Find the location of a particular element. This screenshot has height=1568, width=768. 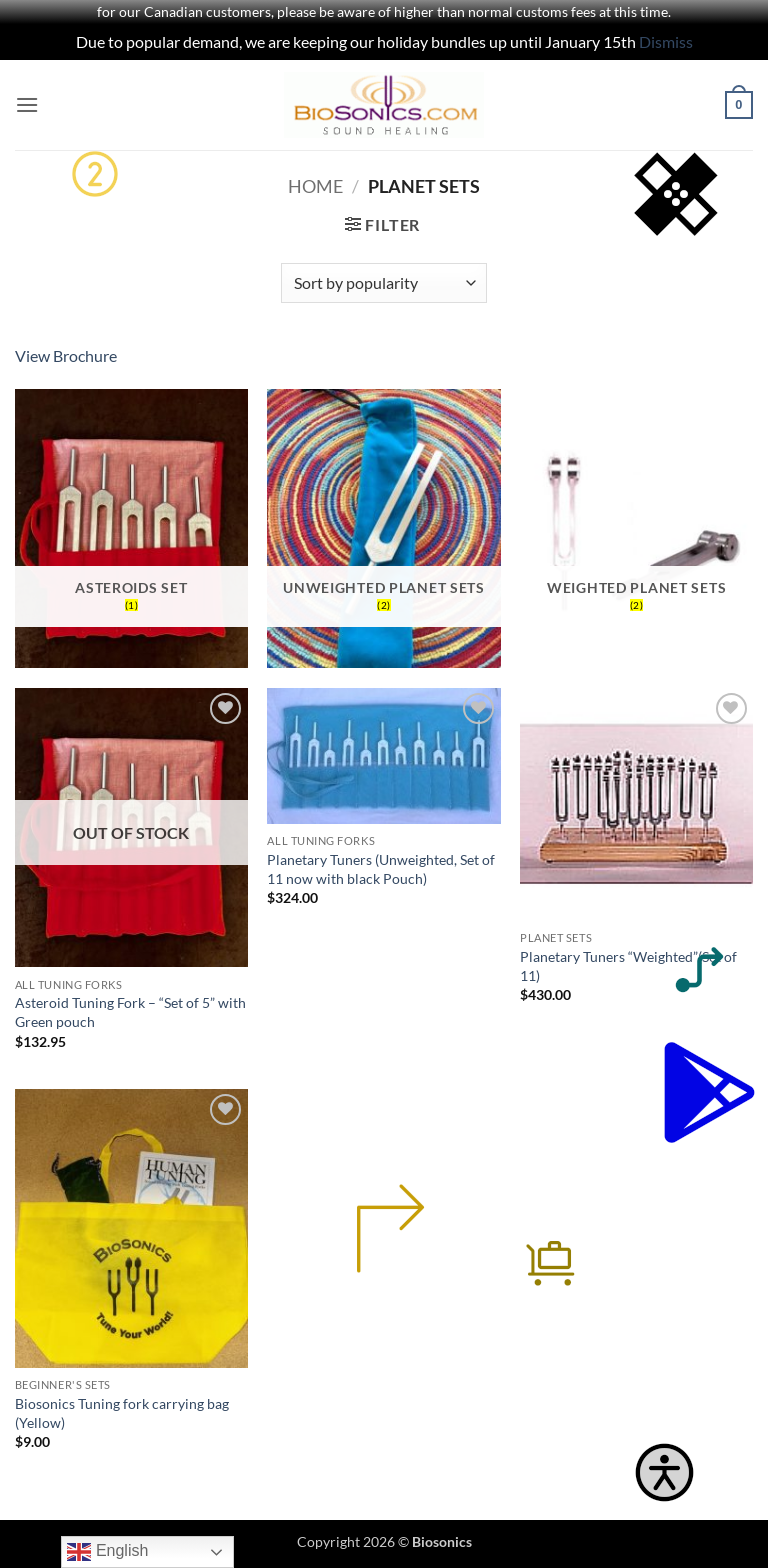

redirect or forward content is located at coordinates (383, 1228).